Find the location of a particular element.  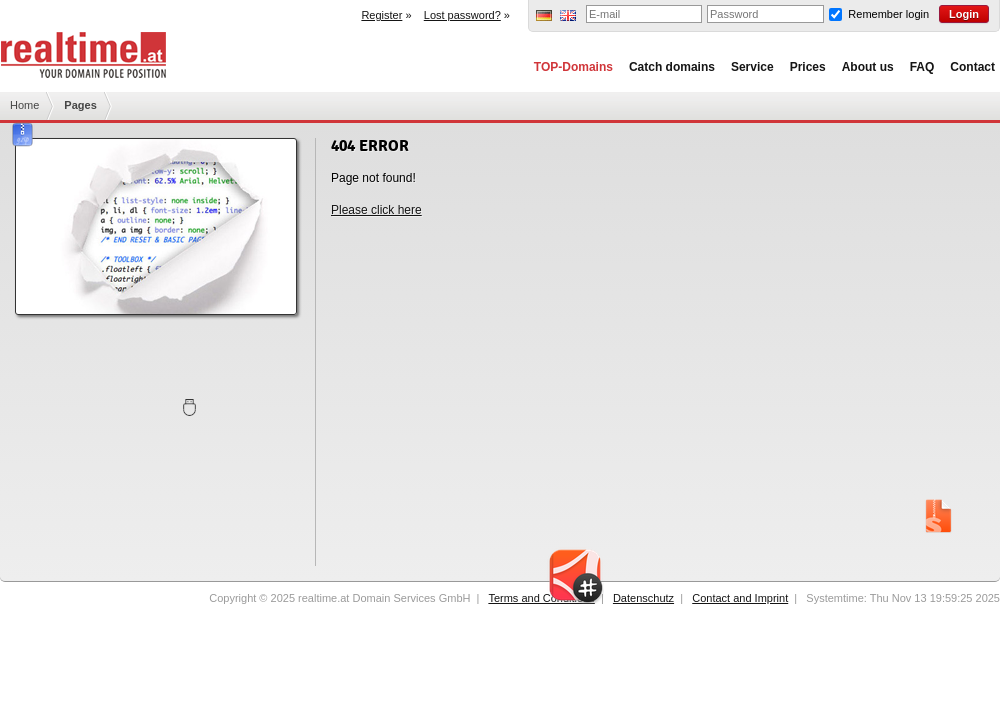

access connected USB drive is located at coordinates (189, 407).